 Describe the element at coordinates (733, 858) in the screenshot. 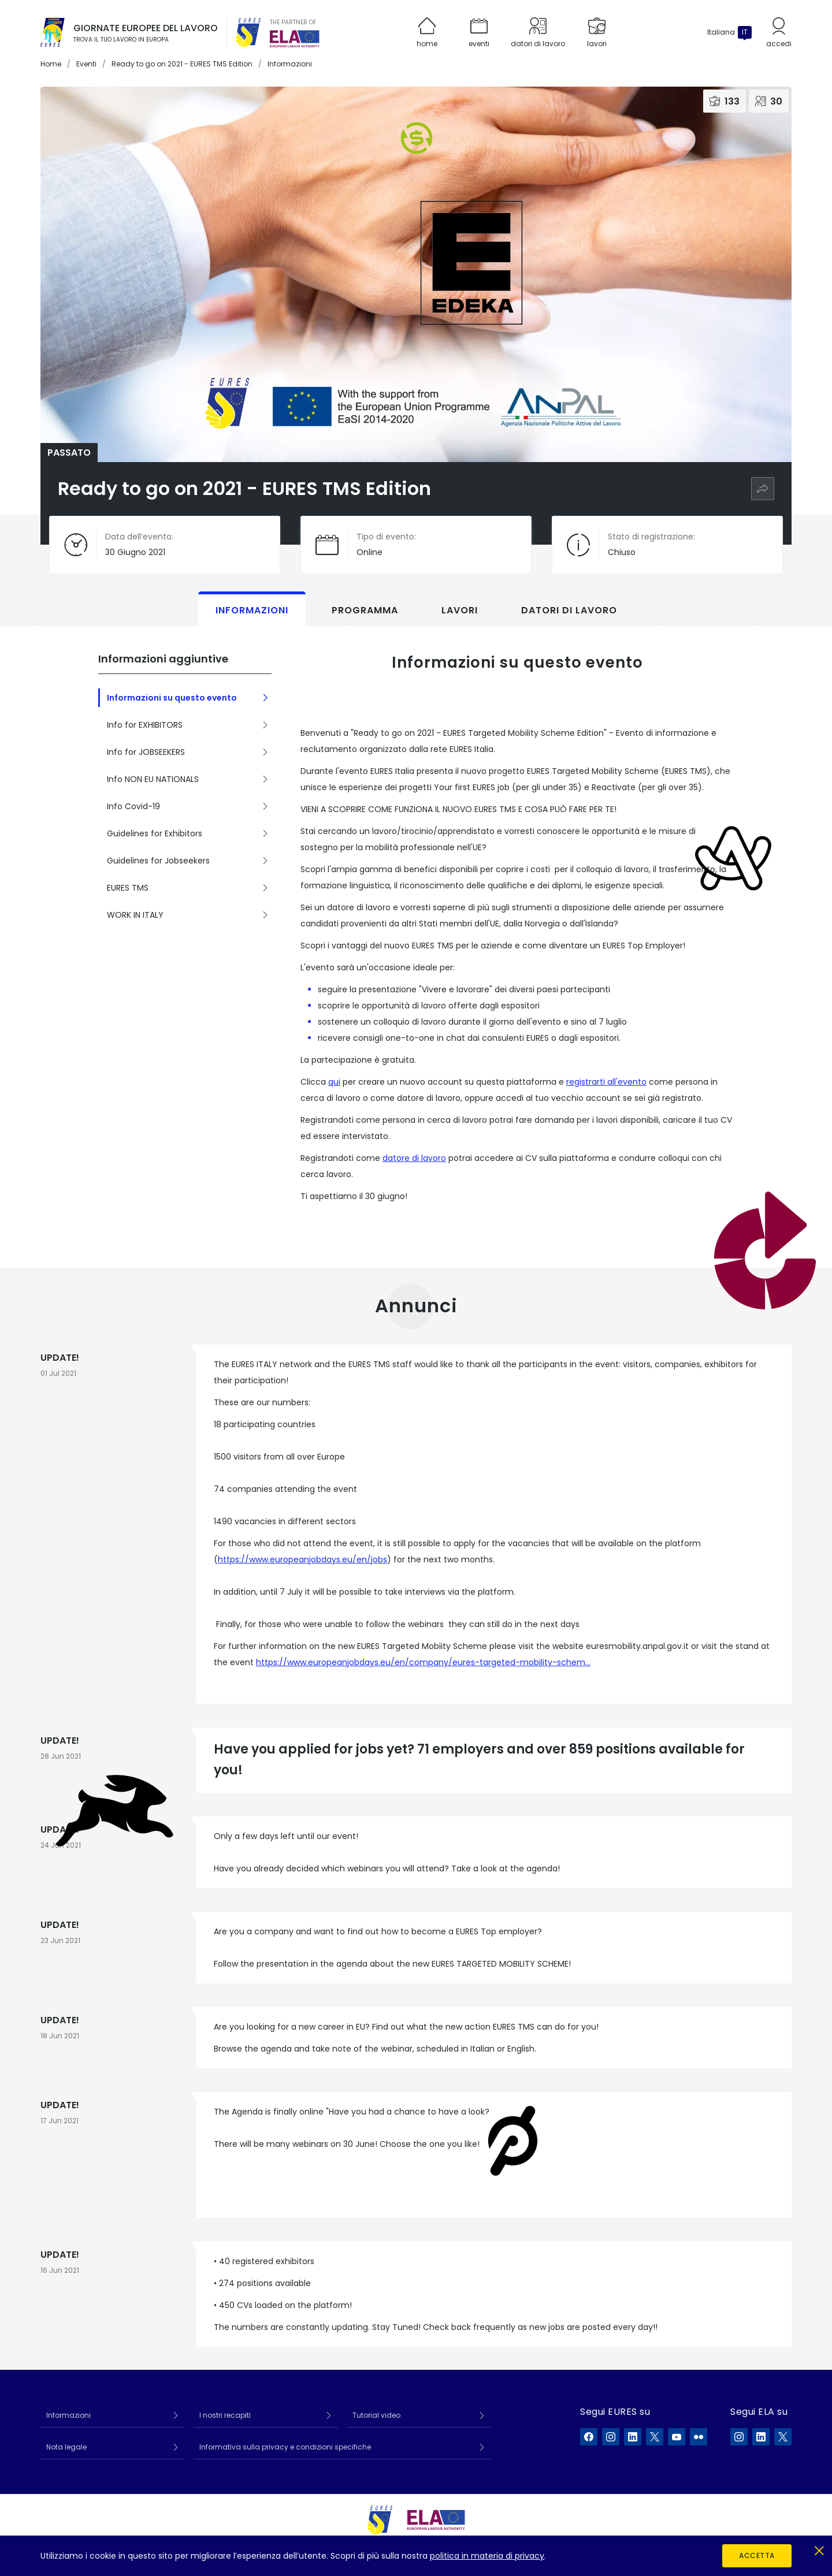

I see `open the Arc browser` at that location.